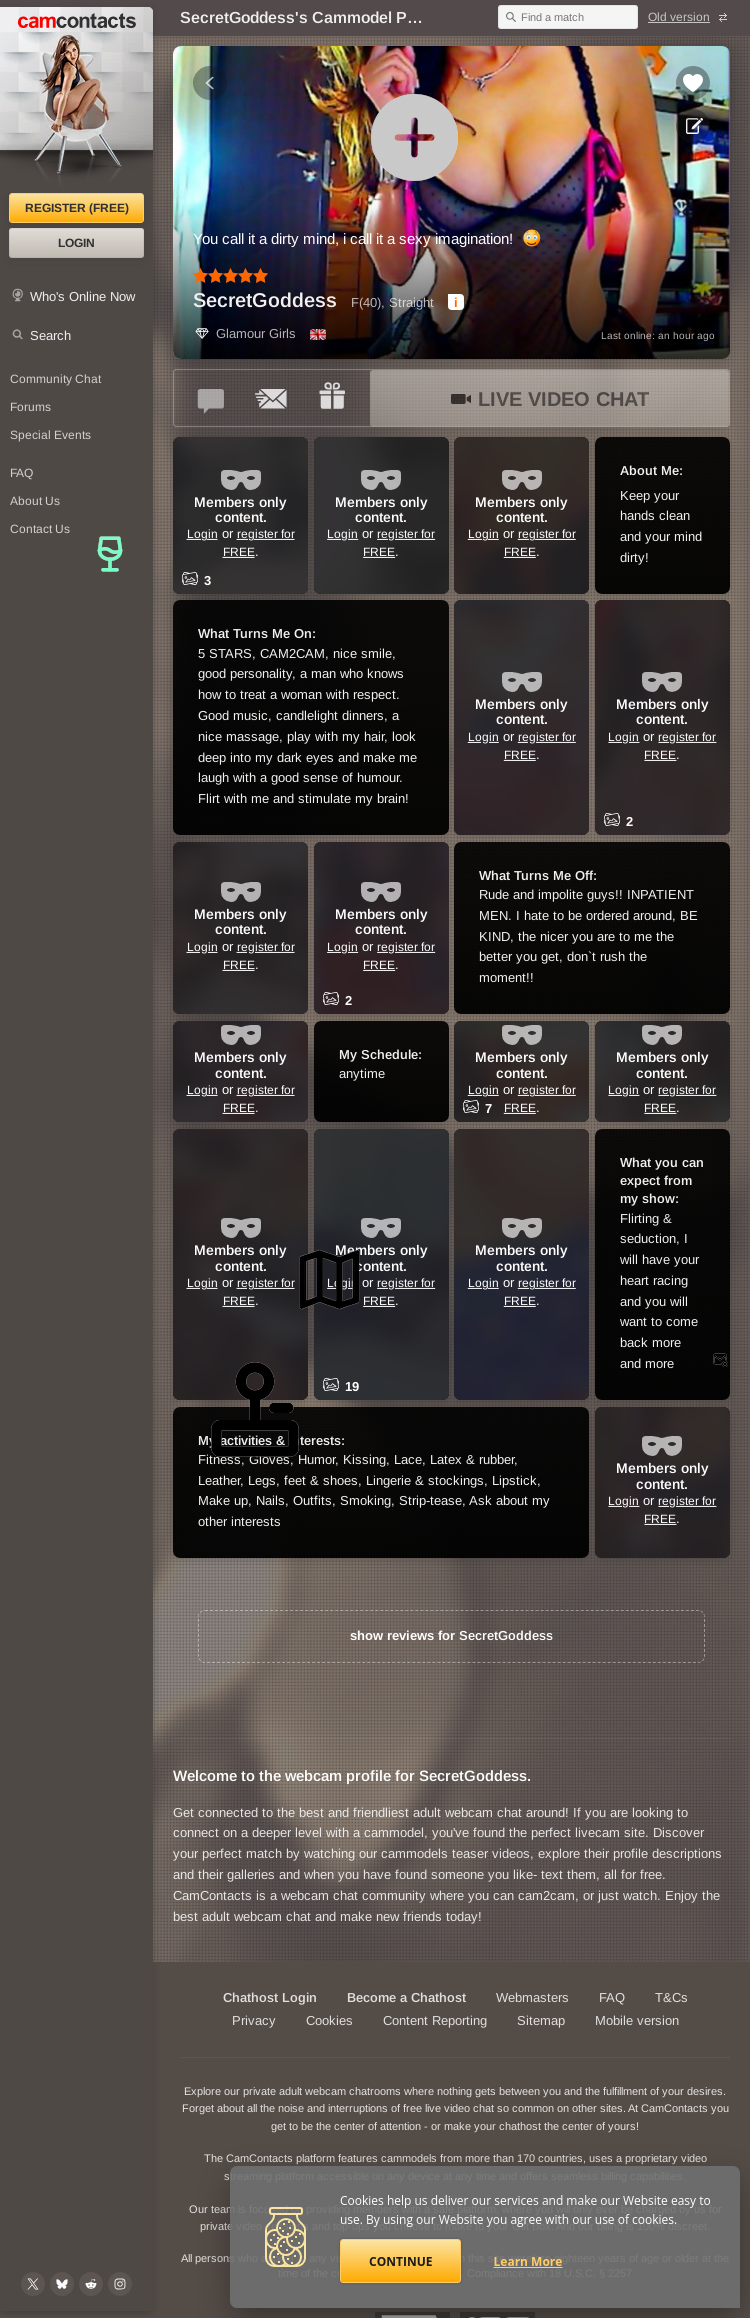 The width and height of the screenshot is (750, 2318). I want to click on indicates drink or beverage option, so click(110, 554).